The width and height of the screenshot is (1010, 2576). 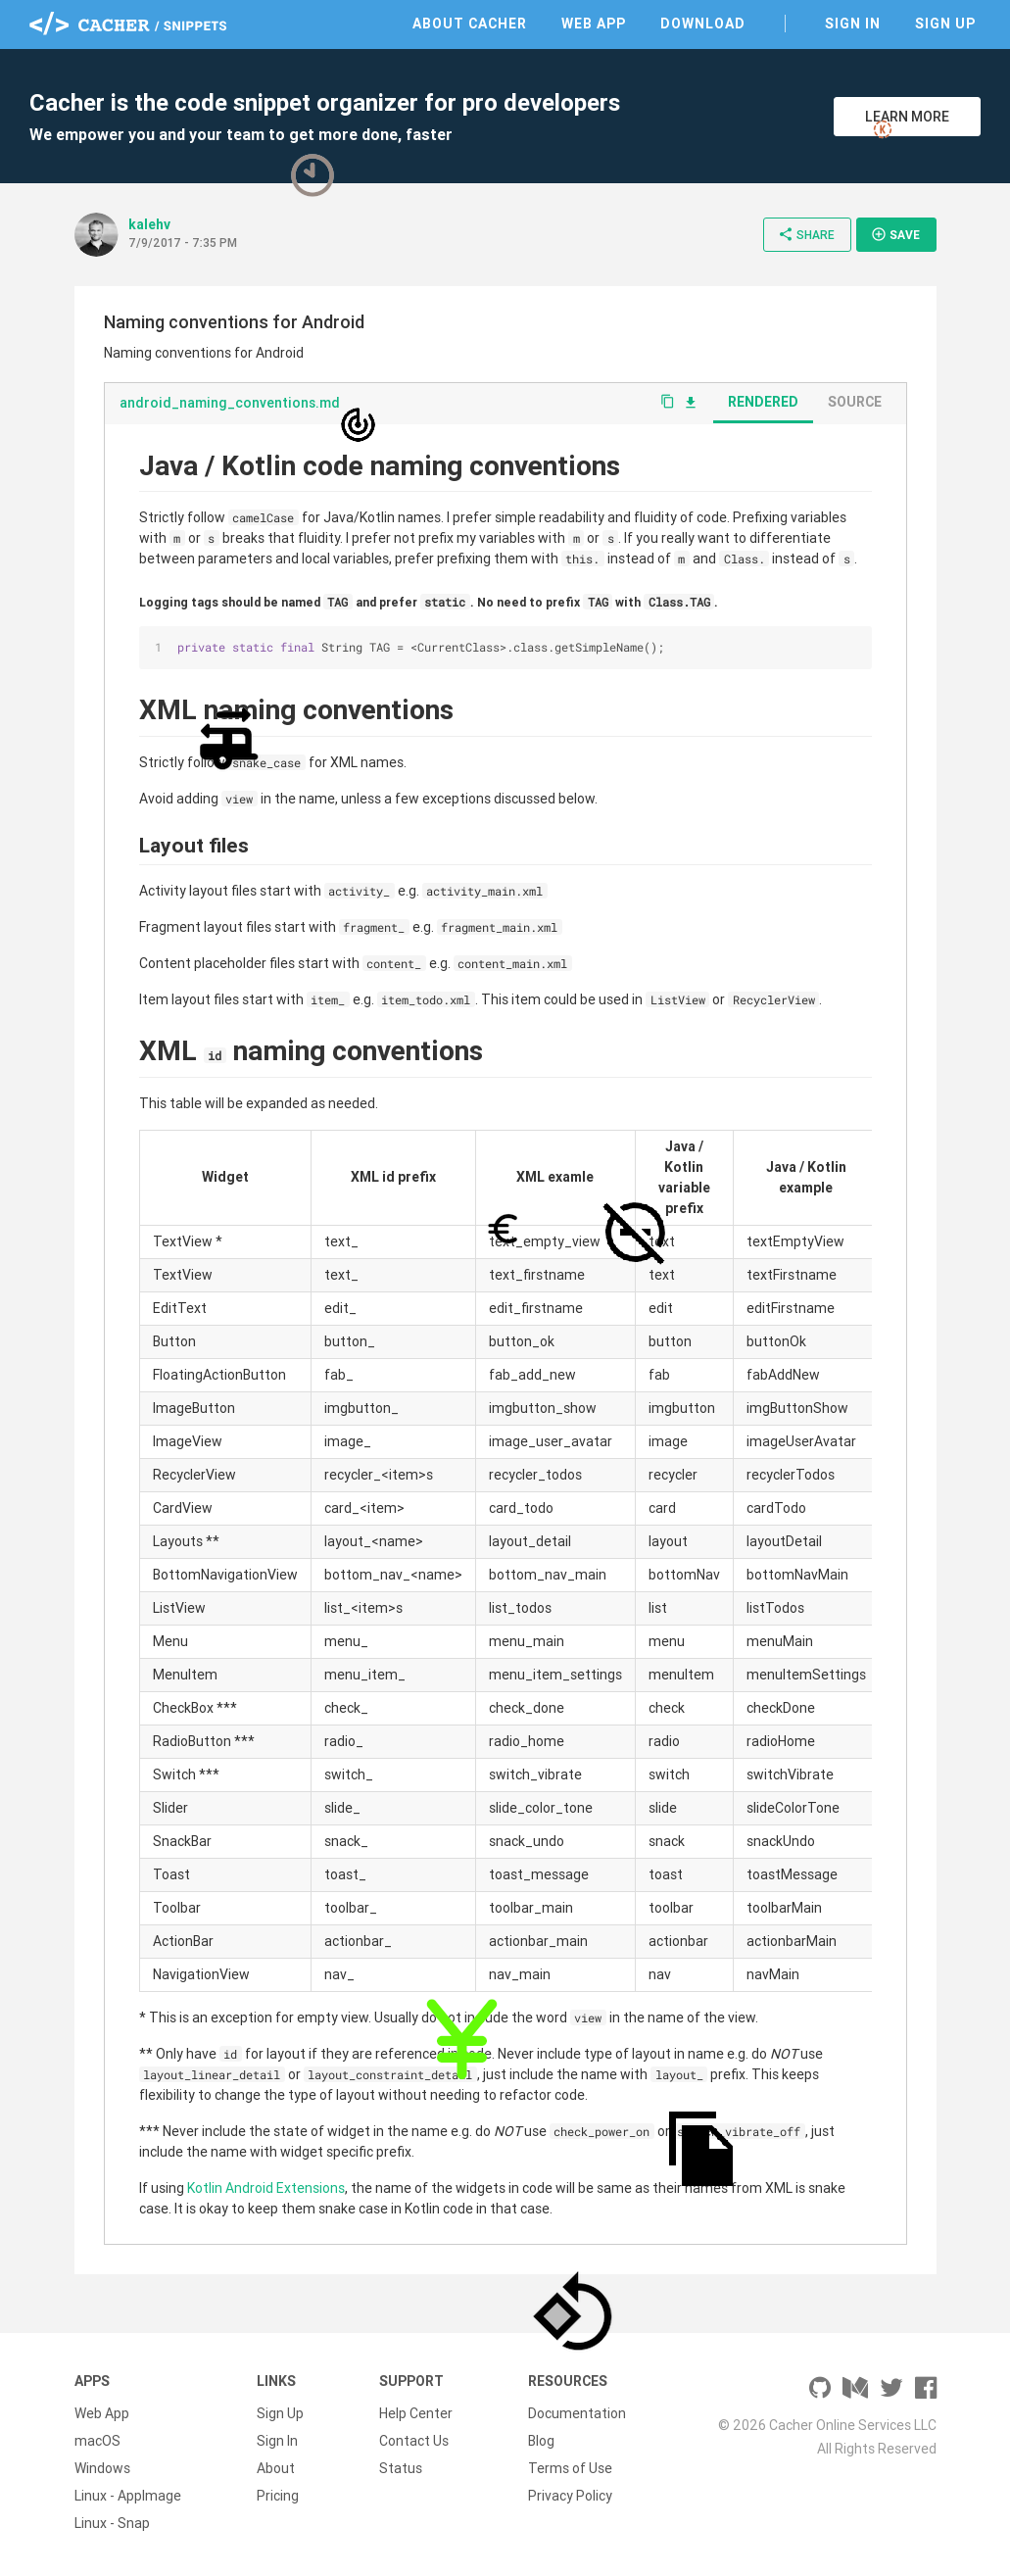 What do you see at coordinates (461, 2037) in the screenshot?
I see `japanese yen currency indicator` at bounding box center [461, 2037].